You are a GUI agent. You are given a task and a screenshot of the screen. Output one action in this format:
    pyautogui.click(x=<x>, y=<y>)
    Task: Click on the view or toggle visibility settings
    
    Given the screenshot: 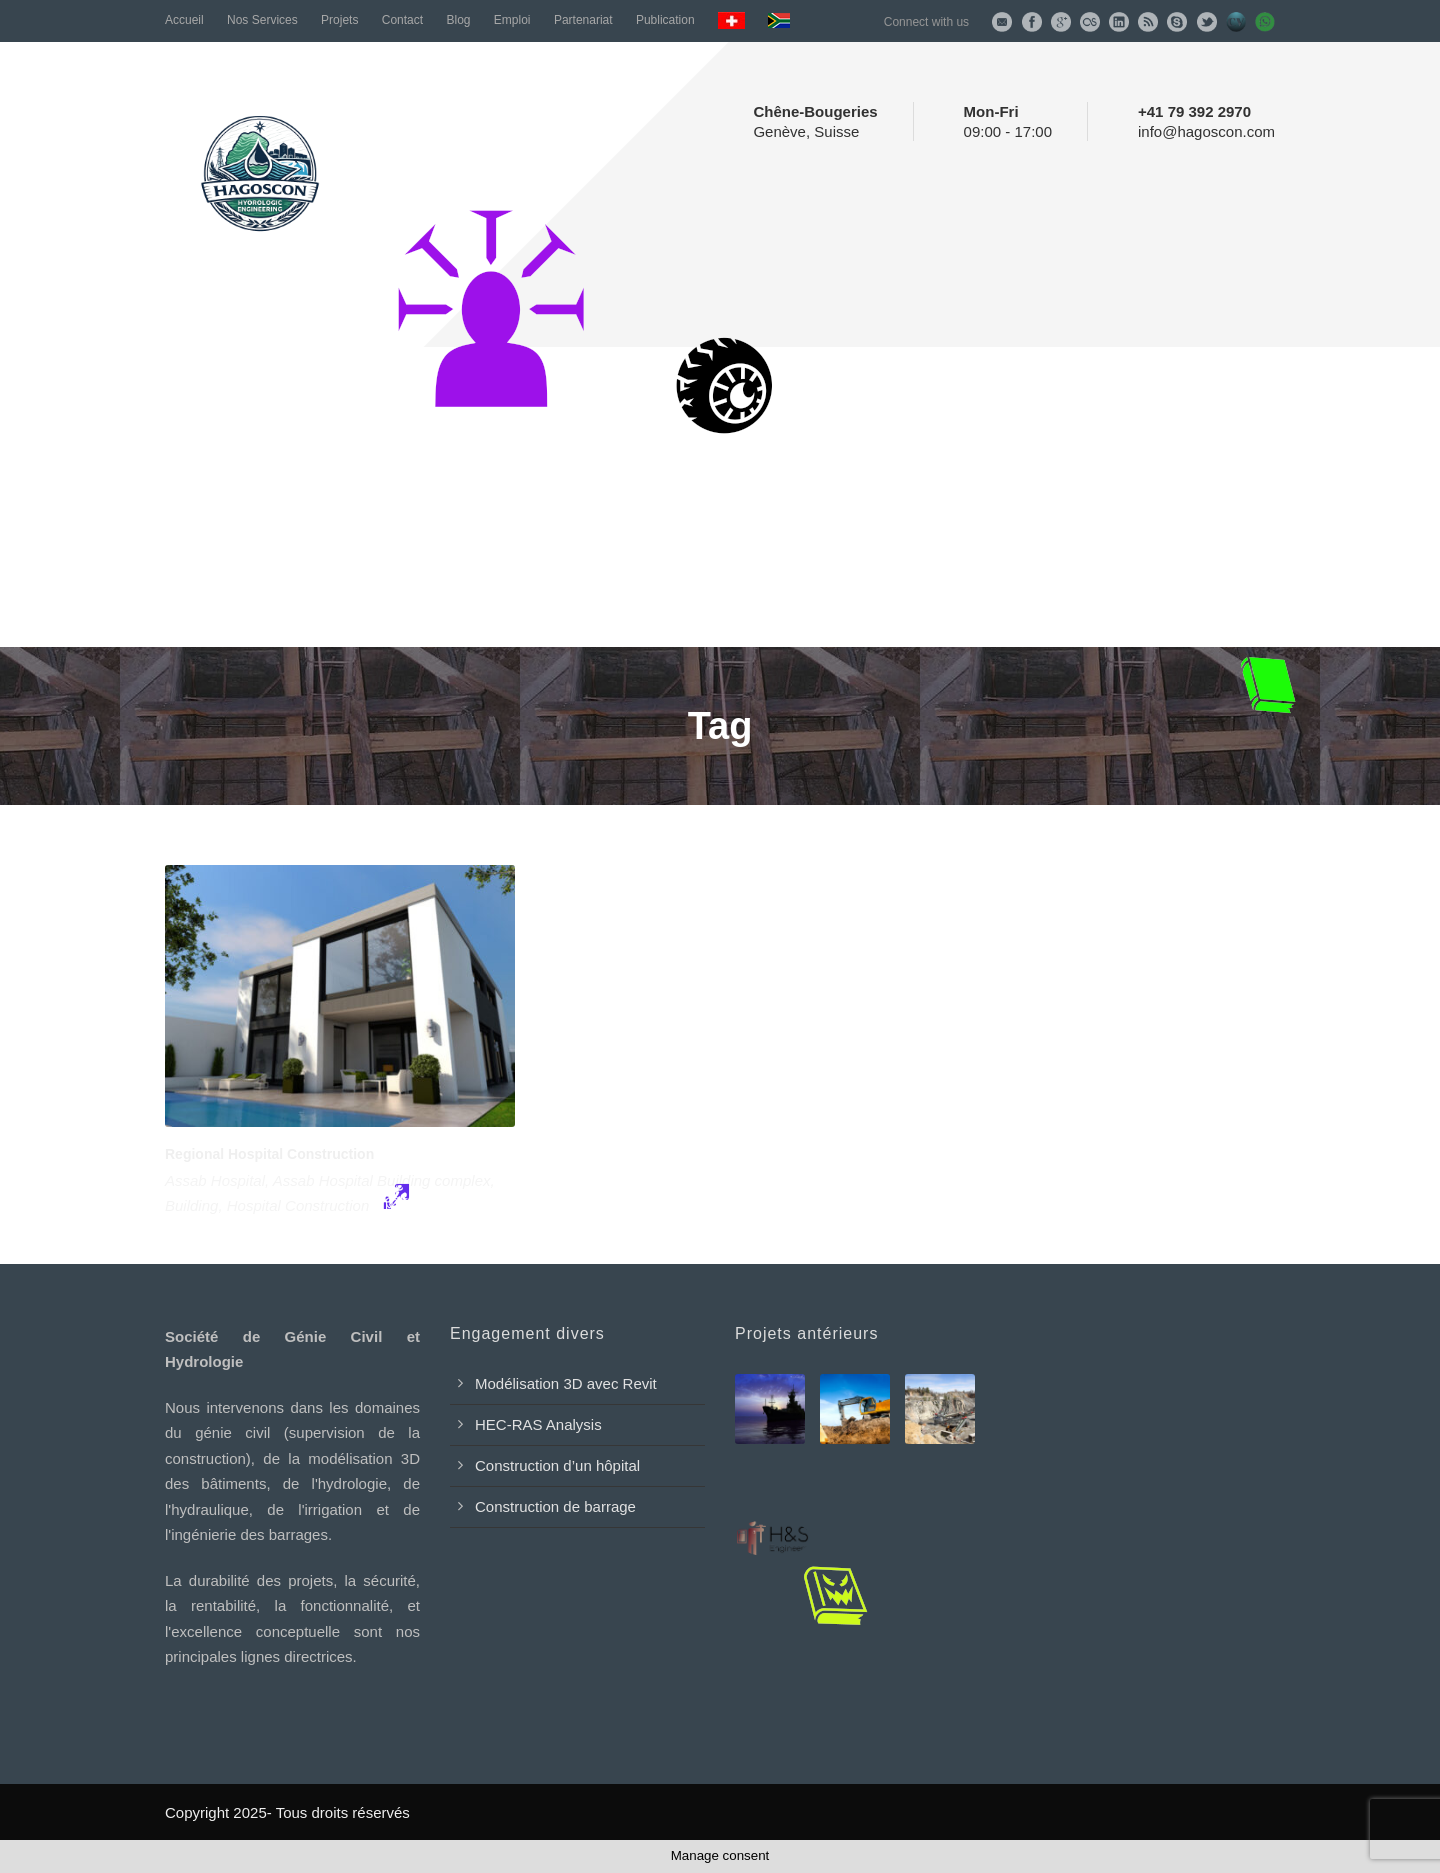 What is the action you would take?
    pyautogui.click(x=724, y=386)
    